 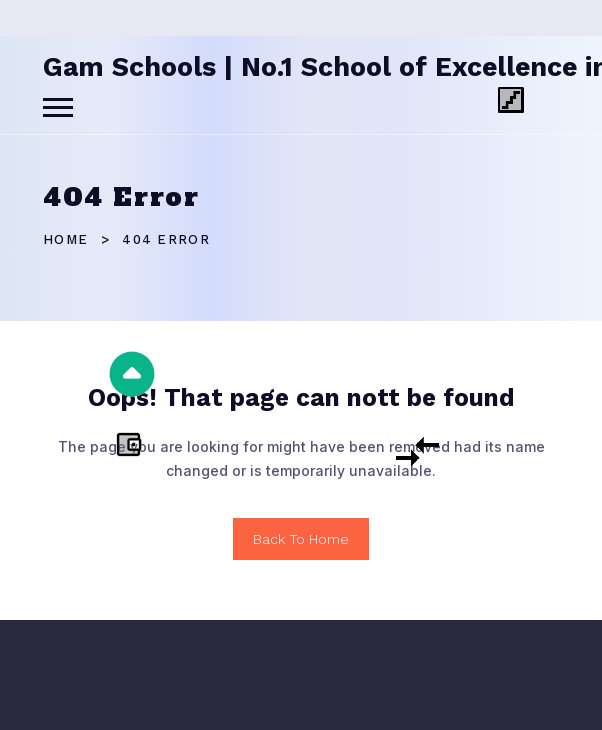 I want to click on indicates stairs available at this location, so click(x=511, y=100).